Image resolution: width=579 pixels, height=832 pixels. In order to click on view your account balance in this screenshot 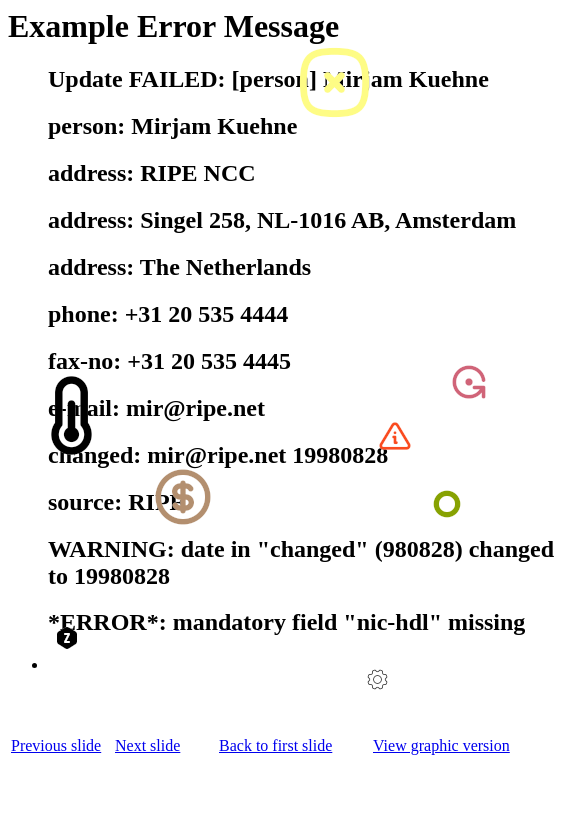, I will do `click(183, 497)`.